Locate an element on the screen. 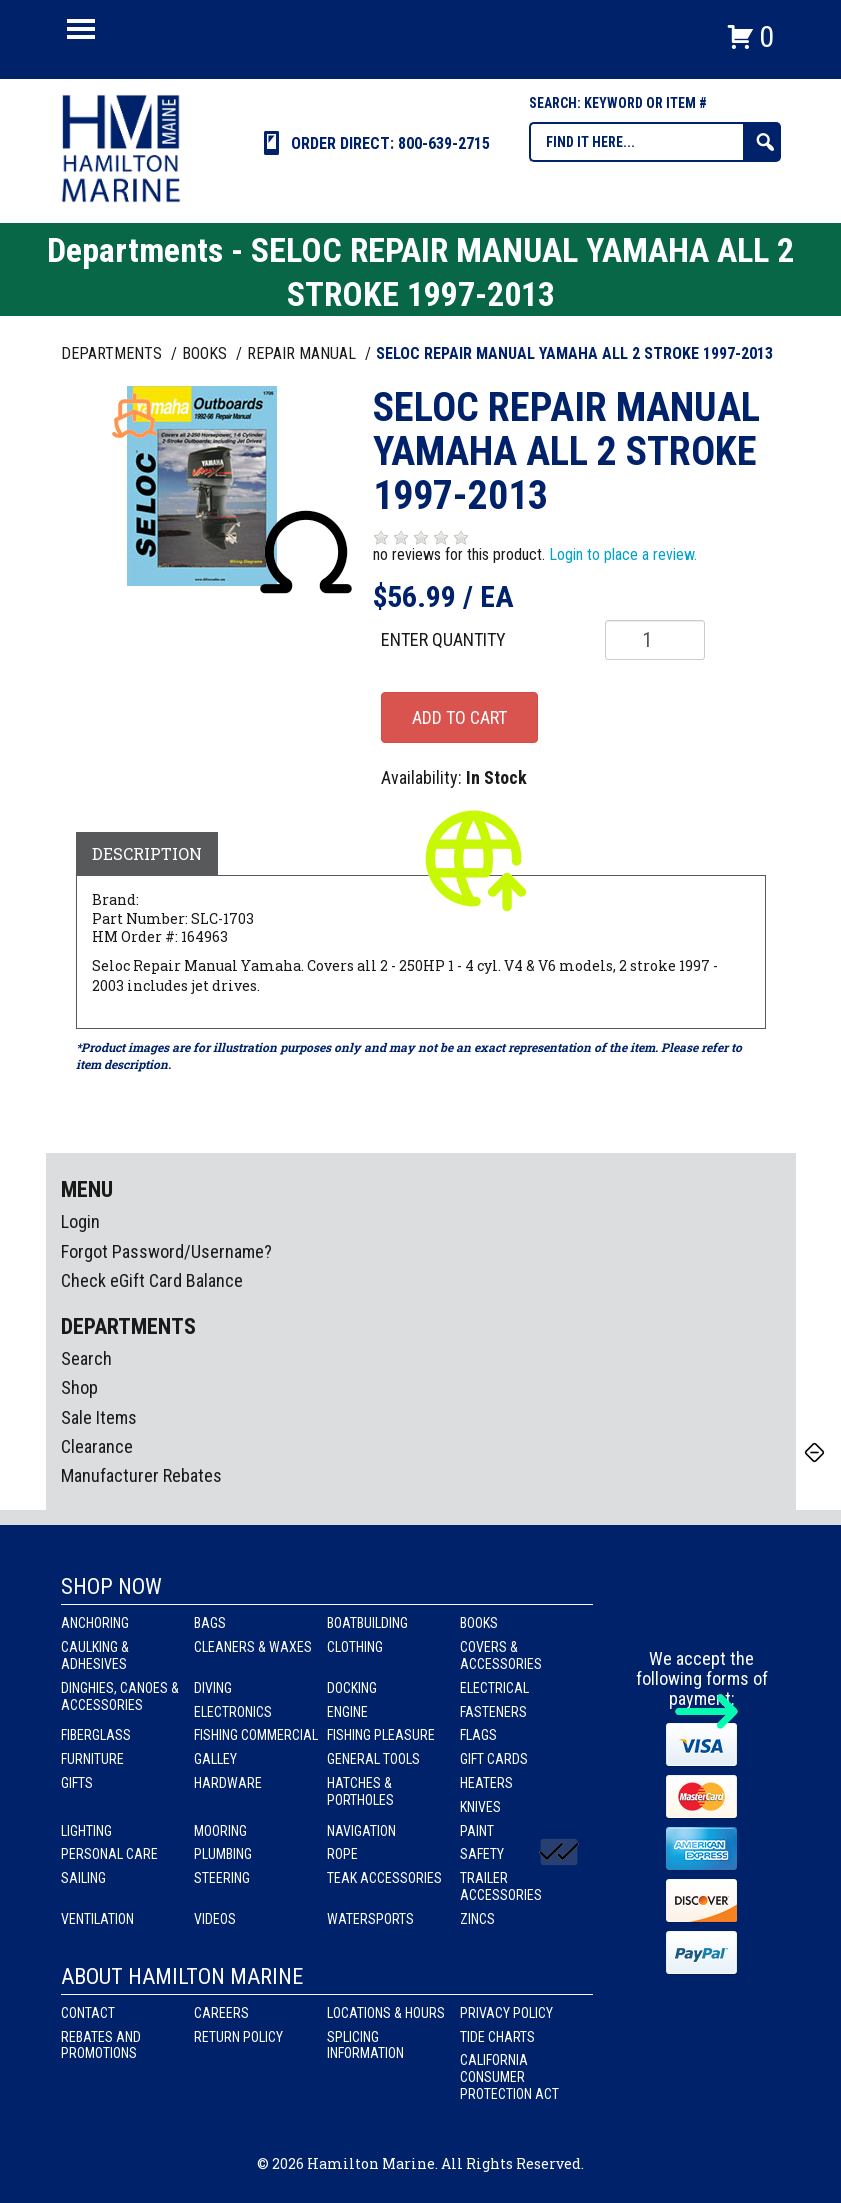 This screenshot has width=841, height=2203. represents the omega symbol in mathematical or scientific contexts is located at coordinates (306, 552).